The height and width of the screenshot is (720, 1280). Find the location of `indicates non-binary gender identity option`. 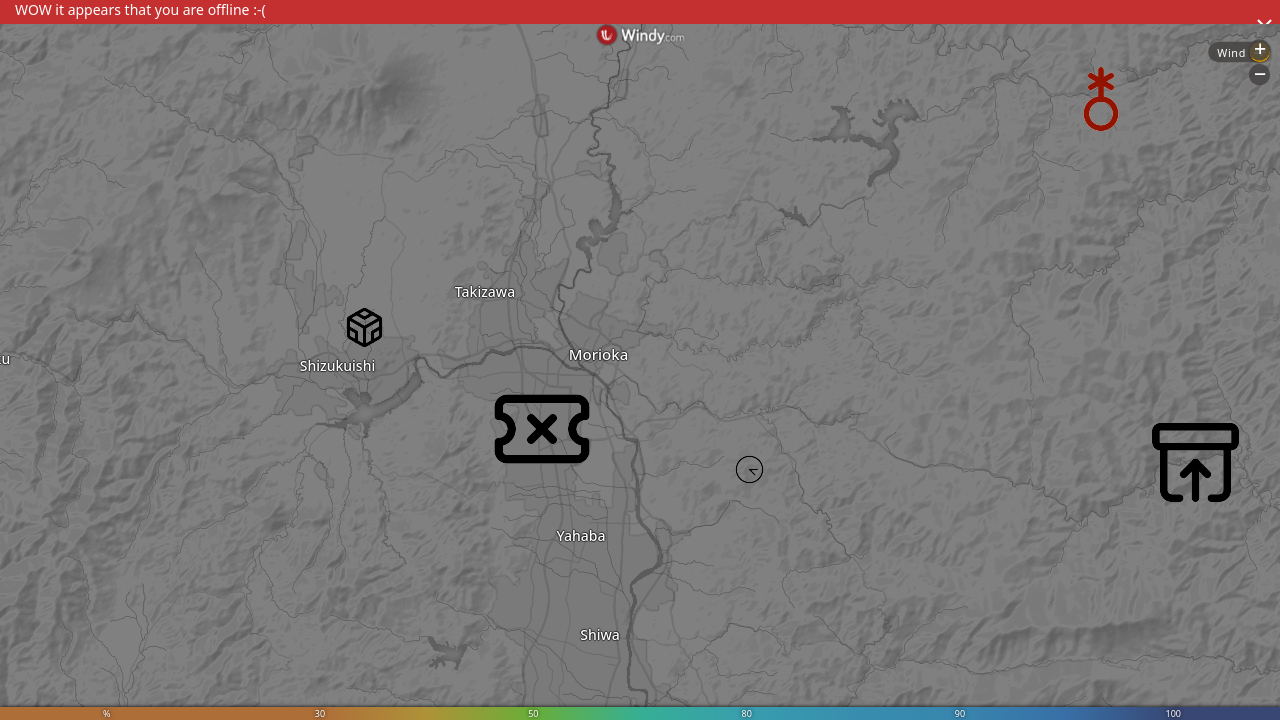

indicates non-binary gender identity option is located at coordinates (1101, 99).